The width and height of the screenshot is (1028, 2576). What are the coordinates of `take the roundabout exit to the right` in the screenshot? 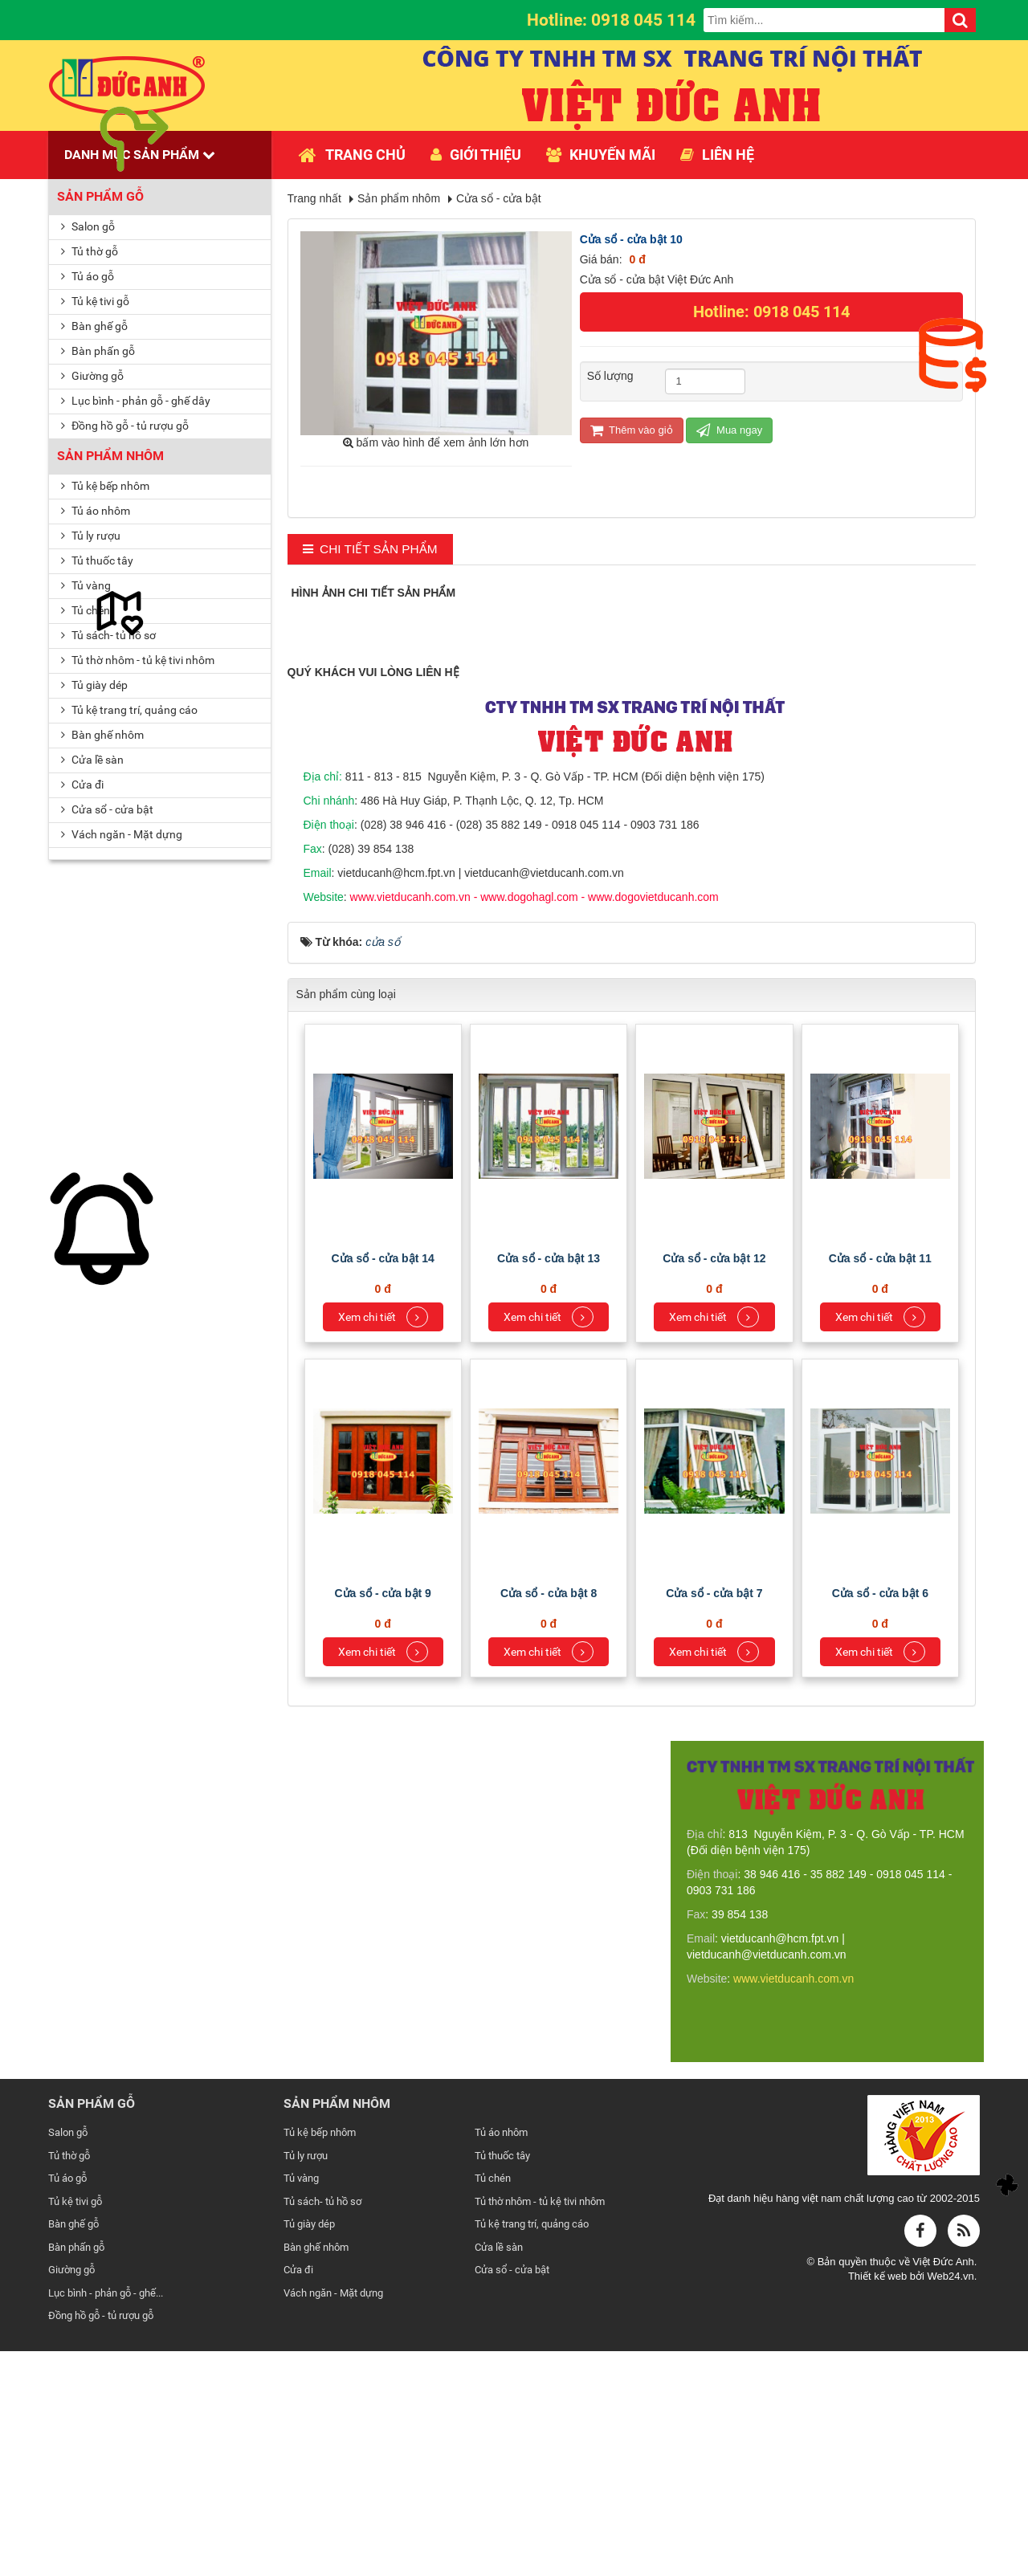 It's located at (134, 137).